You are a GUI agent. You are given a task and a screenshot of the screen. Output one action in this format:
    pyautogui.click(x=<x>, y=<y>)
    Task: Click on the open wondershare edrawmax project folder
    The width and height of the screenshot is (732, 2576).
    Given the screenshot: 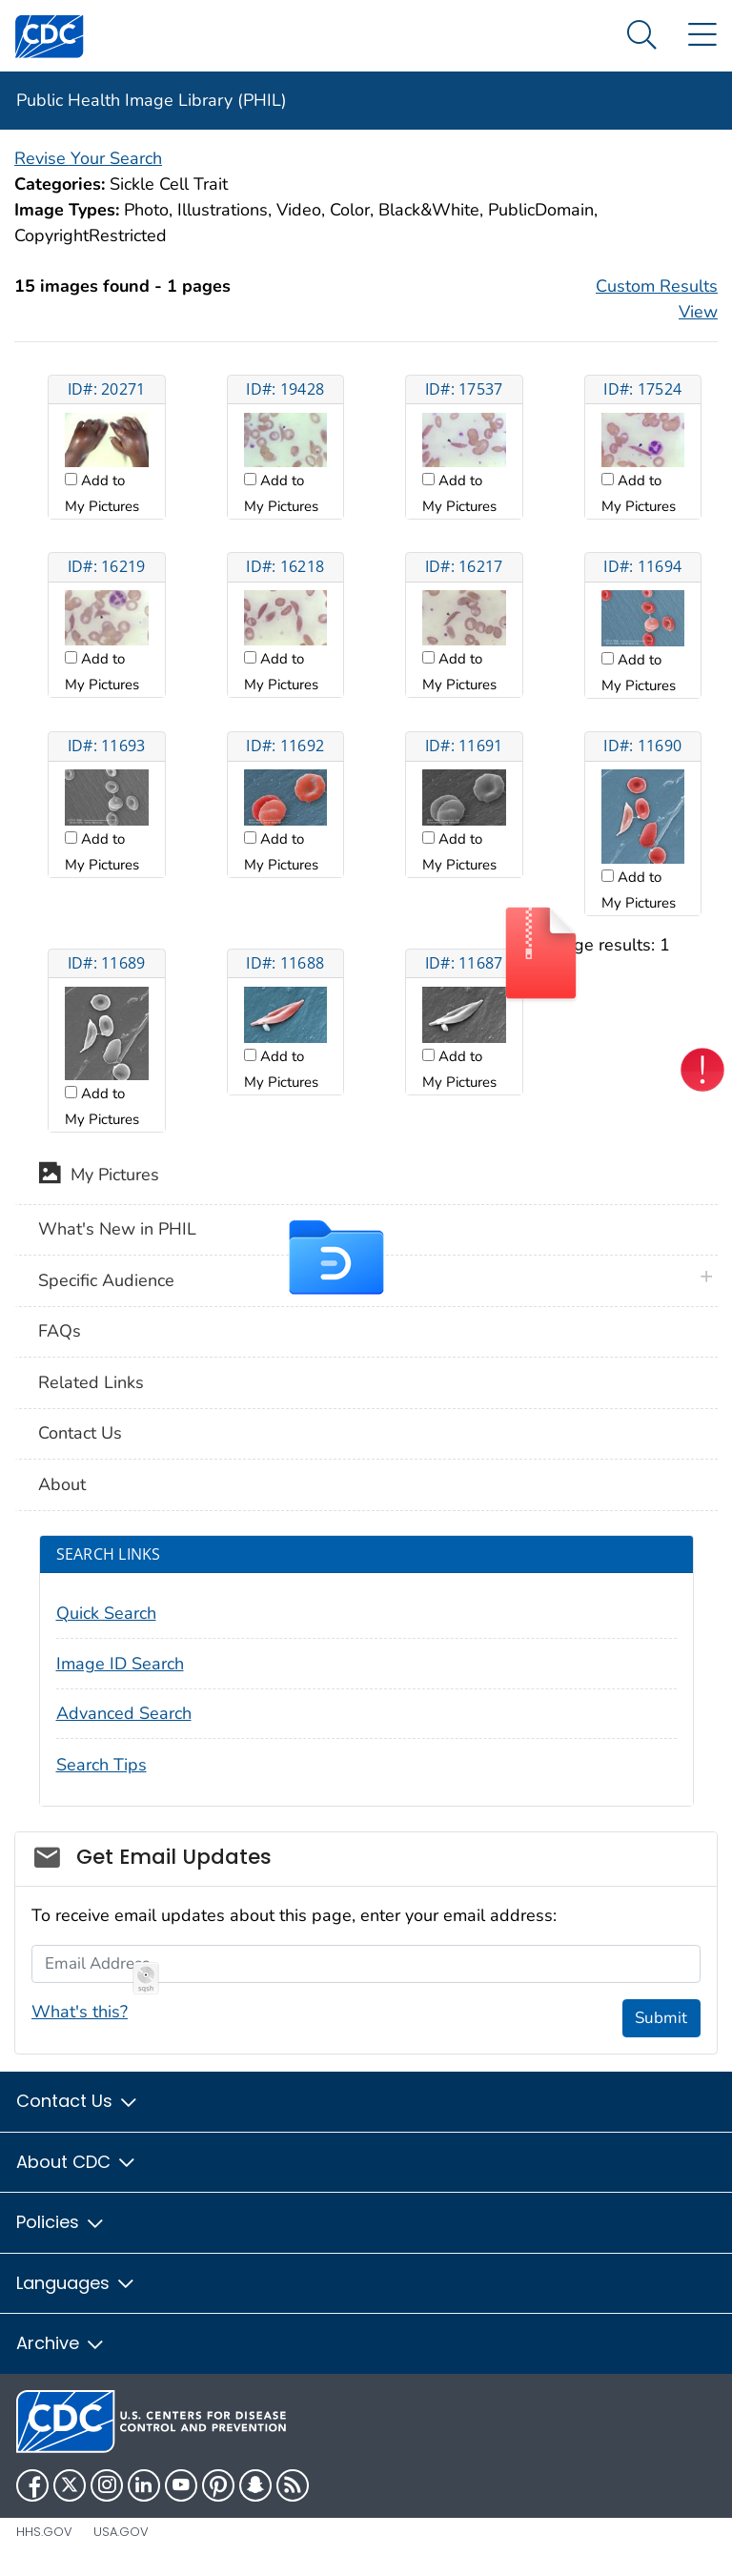 What is the action you would take?
    pyautogui.click(x=336, y=1259)
    